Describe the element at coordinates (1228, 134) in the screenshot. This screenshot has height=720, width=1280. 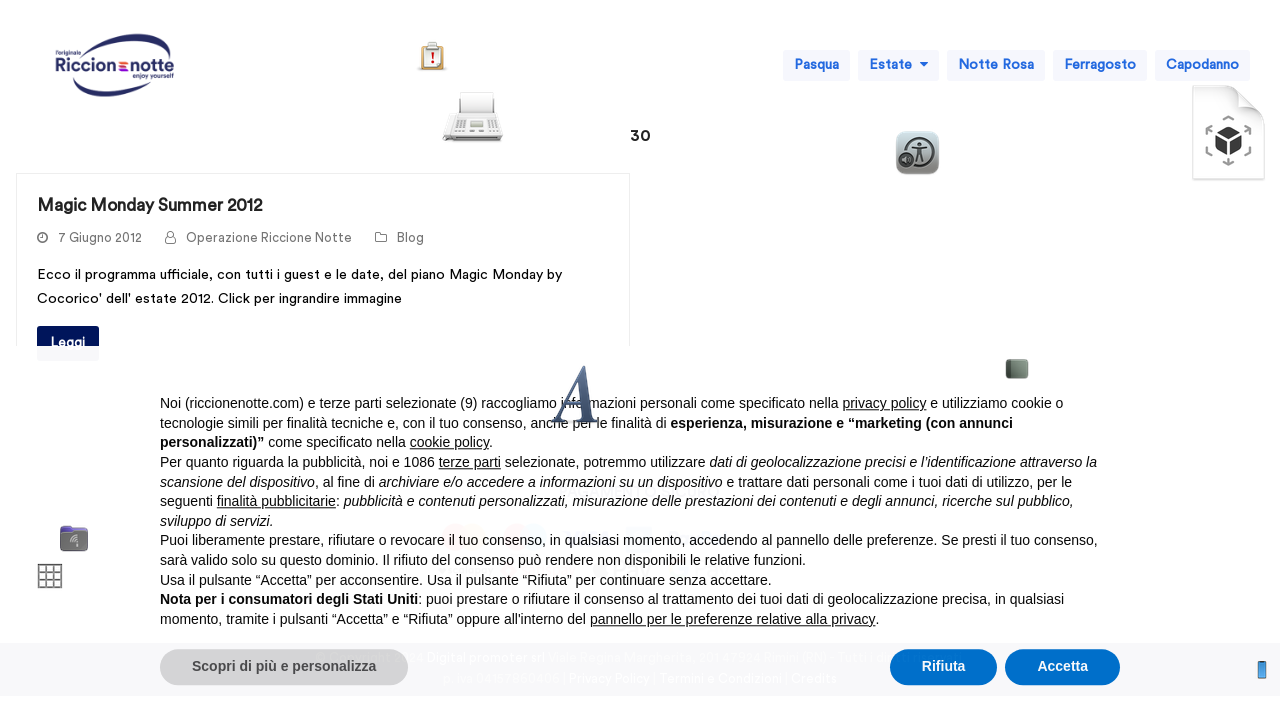
I see `open a 3D reality file or AR content` at that location.